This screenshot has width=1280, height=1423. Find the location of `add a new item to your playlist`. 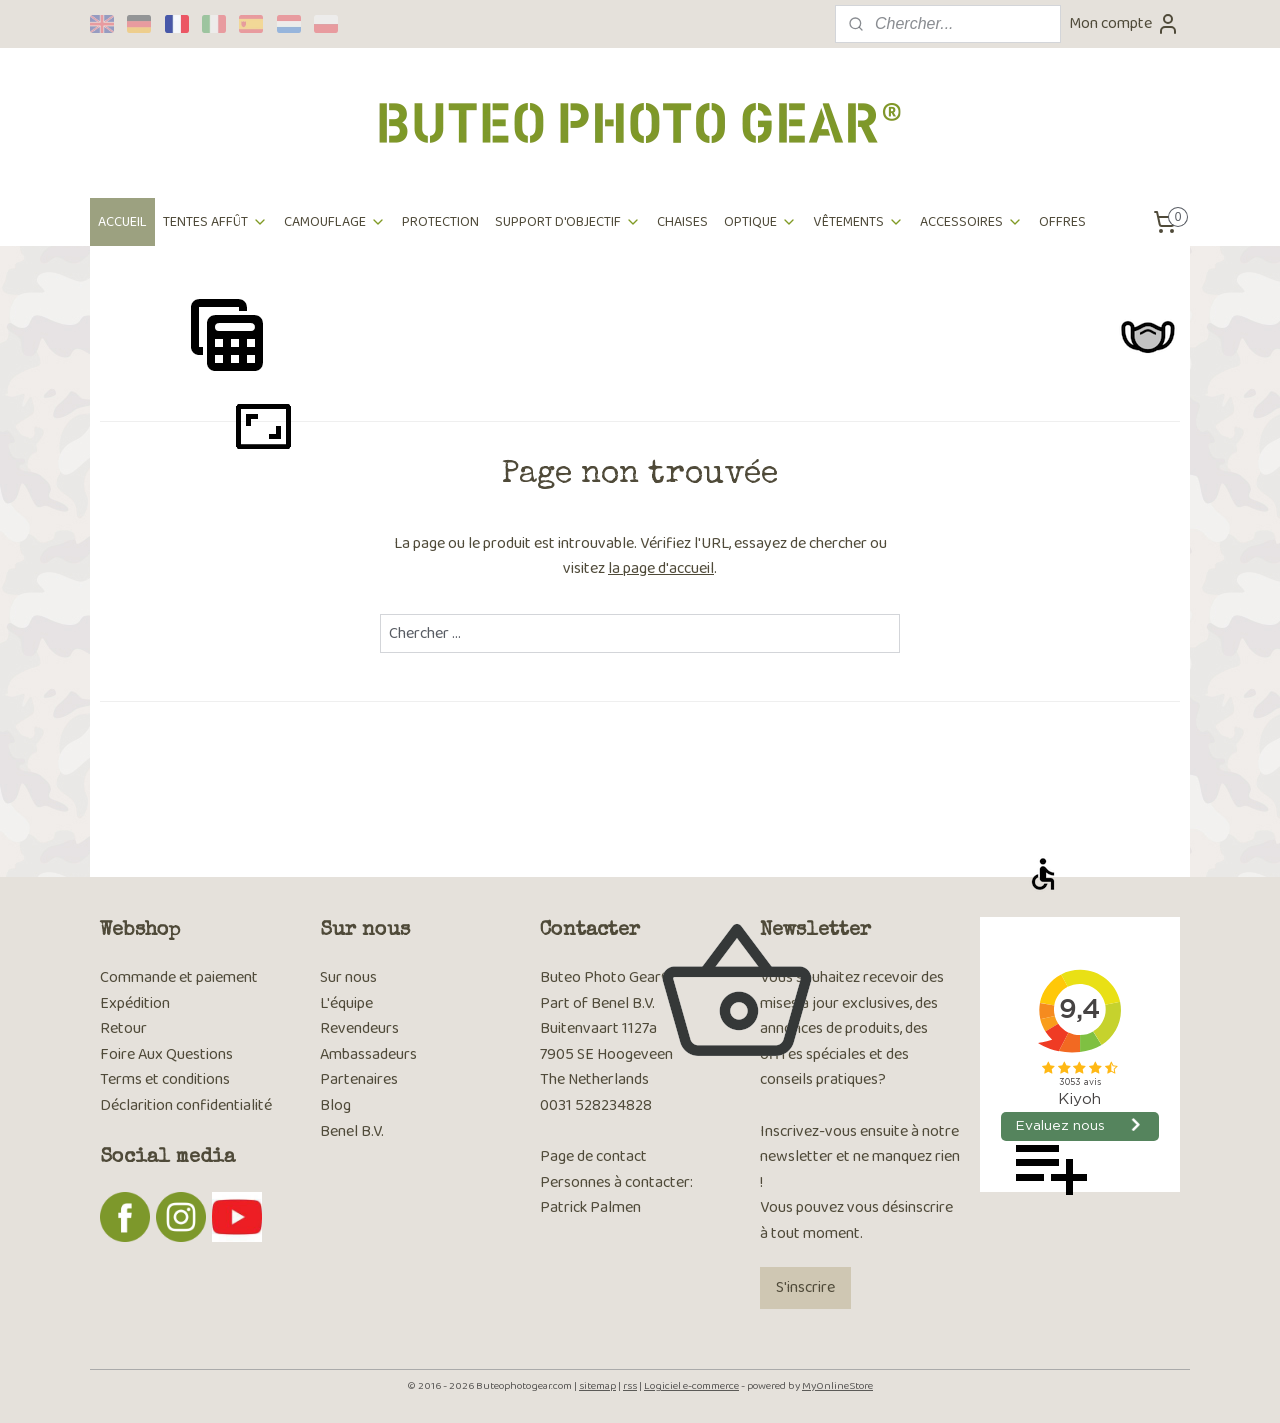

add a new item to your playlist is located at coordinates (1051, 1166).